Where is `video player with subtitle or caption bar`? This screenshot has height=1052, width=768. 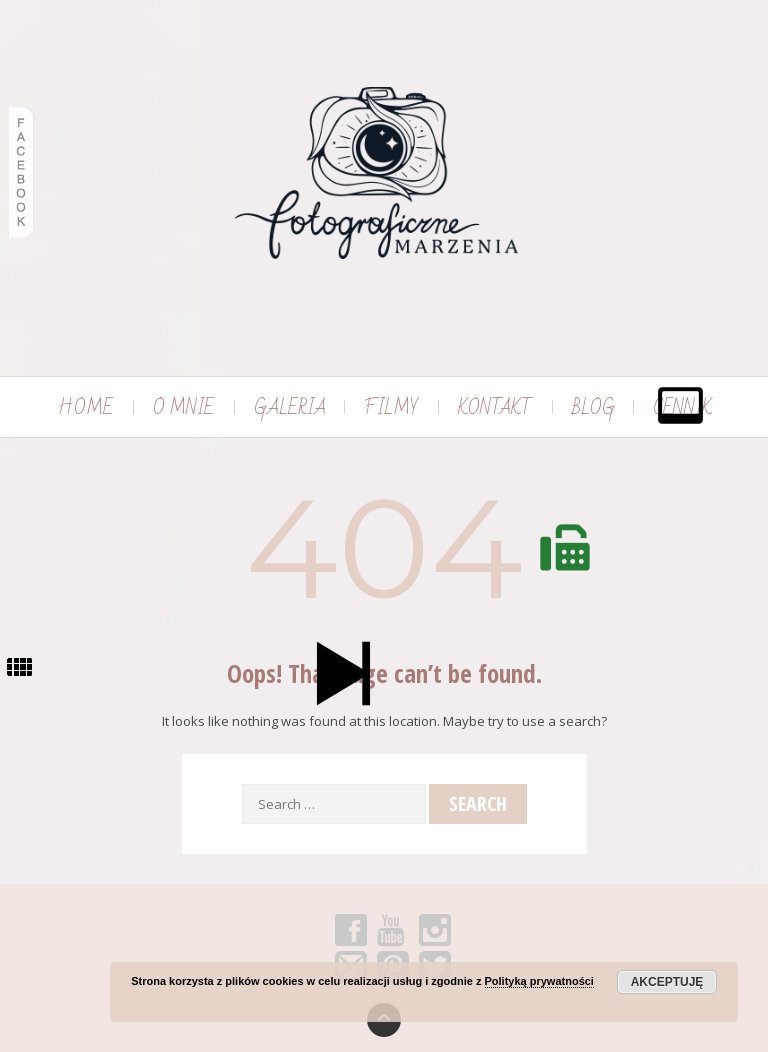 video player with subtitle or caption bar is located at coordinates (680, 405).